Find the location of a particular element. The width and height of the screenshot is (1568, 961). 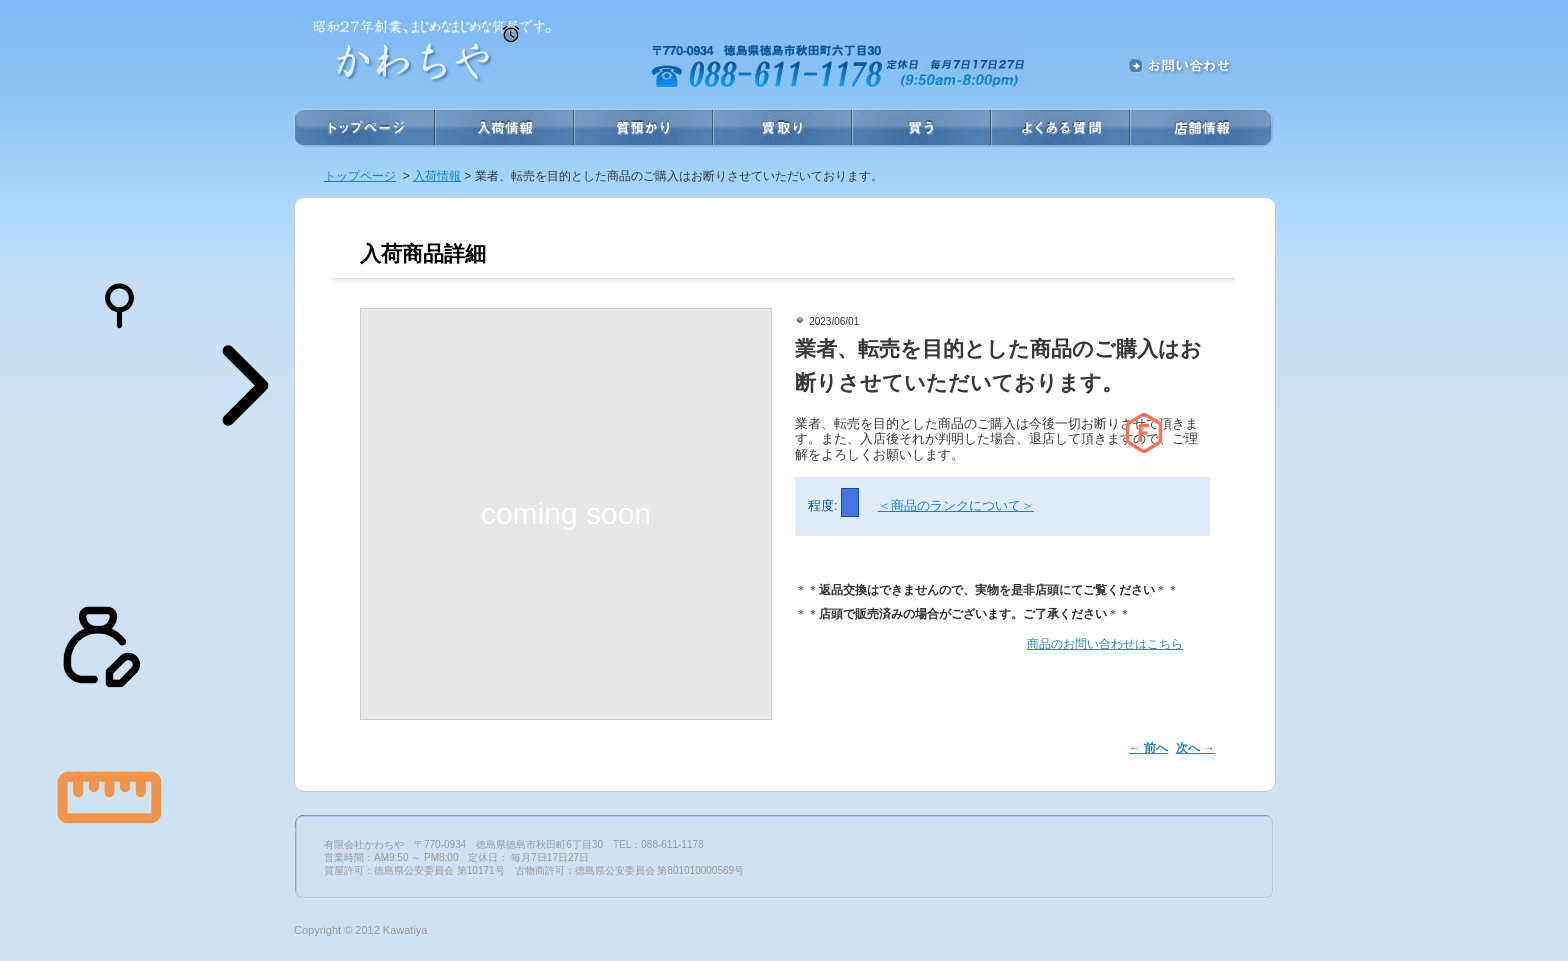

edit budget or savings details is located at coordinates (98, 645).